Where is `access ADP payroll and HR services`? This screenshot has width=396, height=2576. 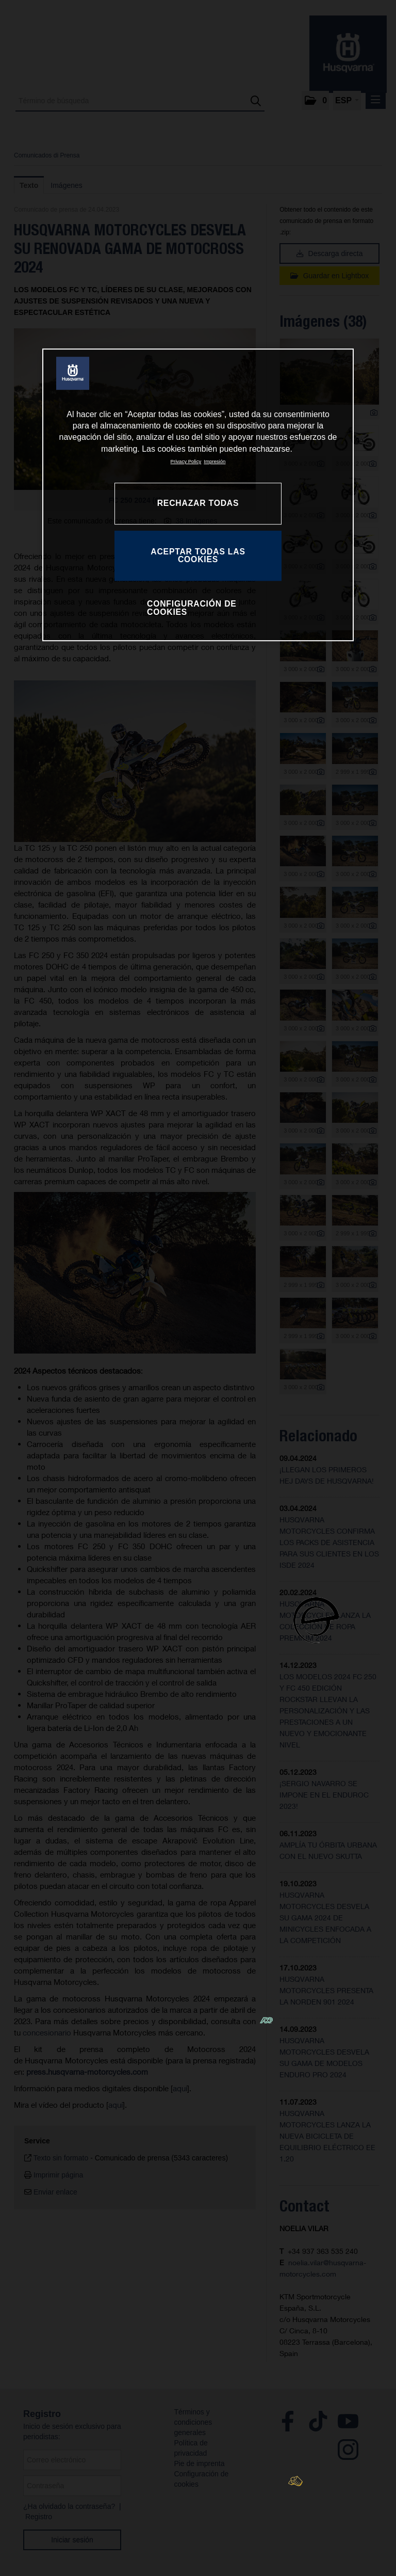 access ADP payroll and HR services is located at coordinates (266, 2020).